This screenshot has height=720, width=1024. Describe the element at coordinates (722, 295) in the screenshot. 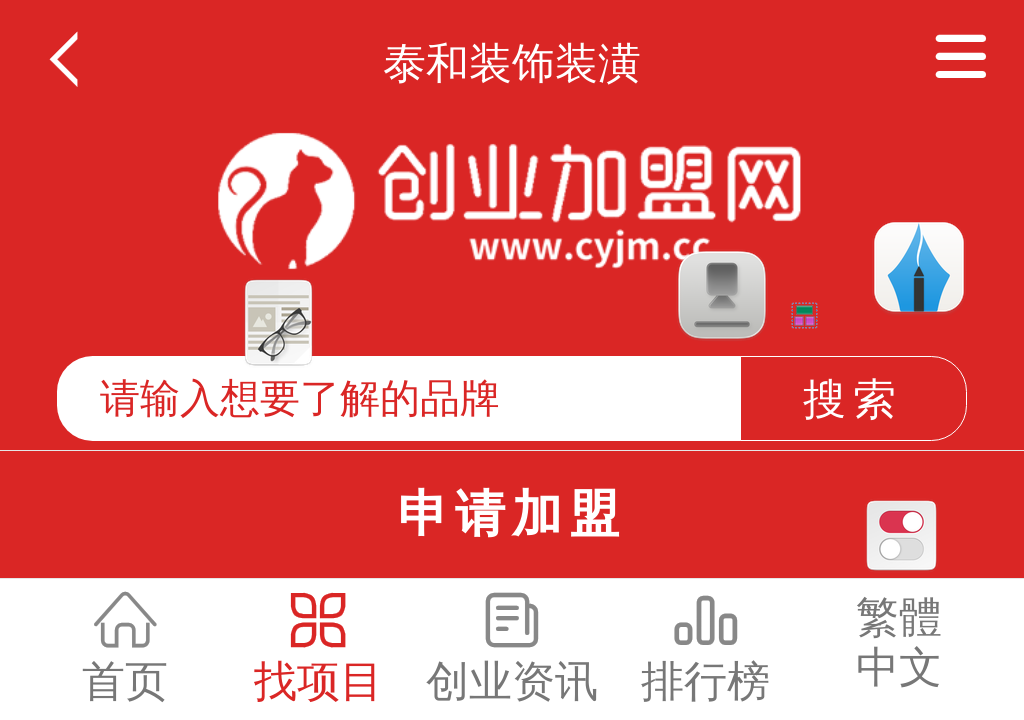

I see `open desk view app to show your desk surface via overhead camera` at that location.